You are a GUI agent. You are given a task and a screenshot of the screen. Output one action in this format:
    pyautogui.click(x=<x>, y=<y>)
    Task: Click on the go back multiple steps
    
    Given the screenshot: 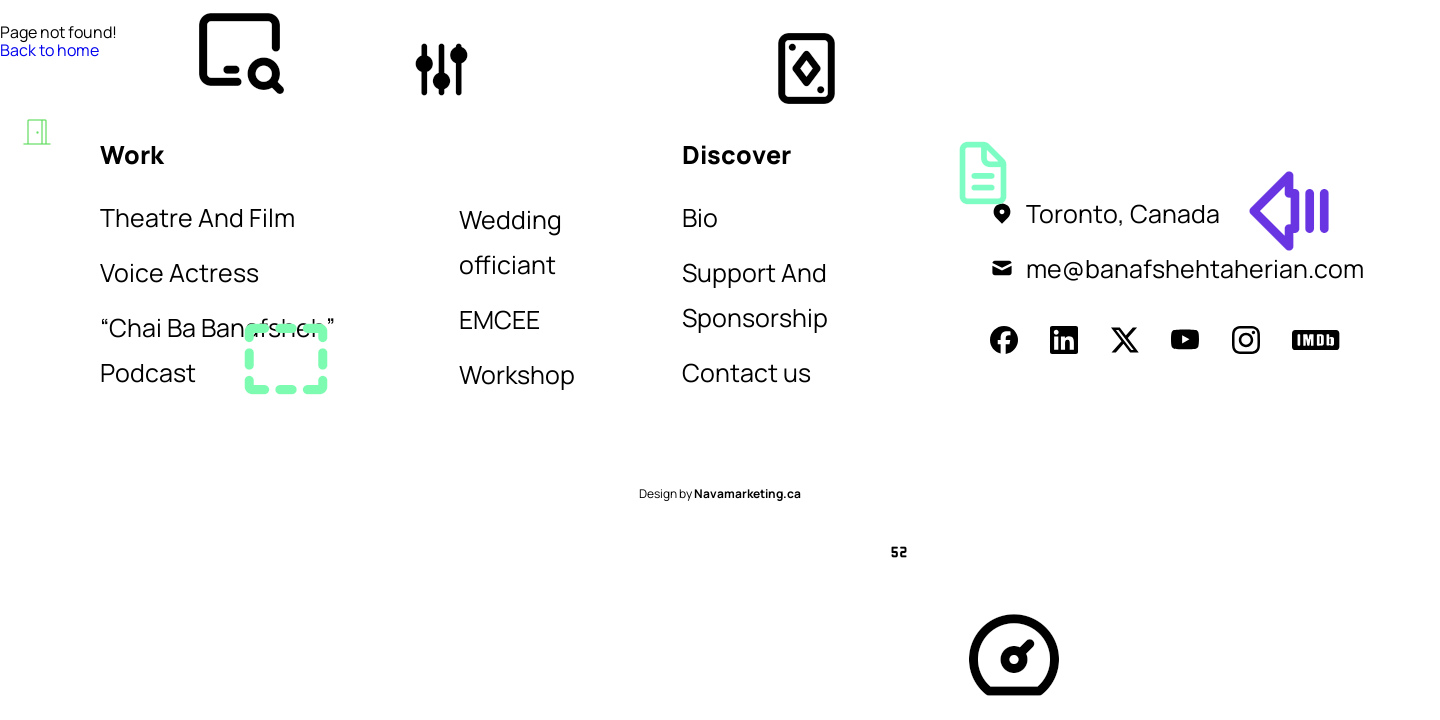 What is the action you would take?
    pyautogui.click(x=1292, y=211)
    